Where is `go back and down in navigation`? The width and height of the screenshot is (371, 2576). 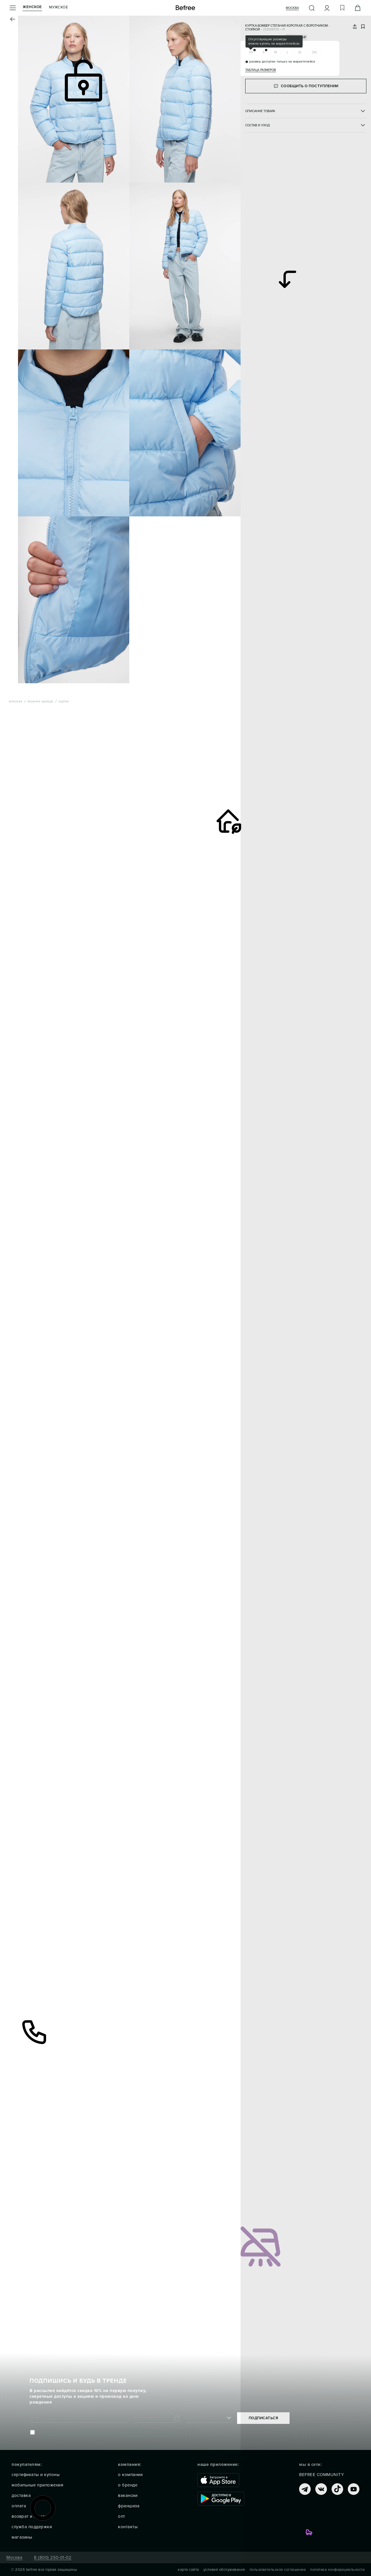
go back and down in navigation is located at coordinates (288, 279).